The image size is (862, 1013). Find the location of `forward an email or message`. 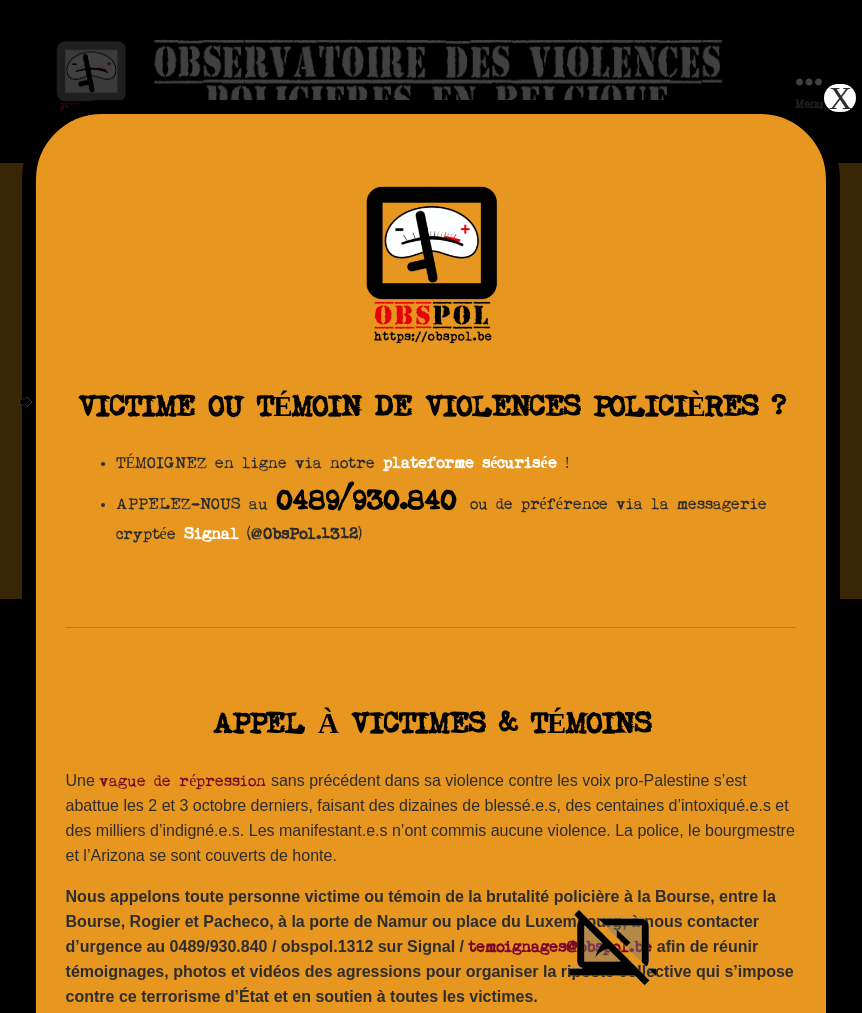

forward an email or message is located at coordinates (26, 402).